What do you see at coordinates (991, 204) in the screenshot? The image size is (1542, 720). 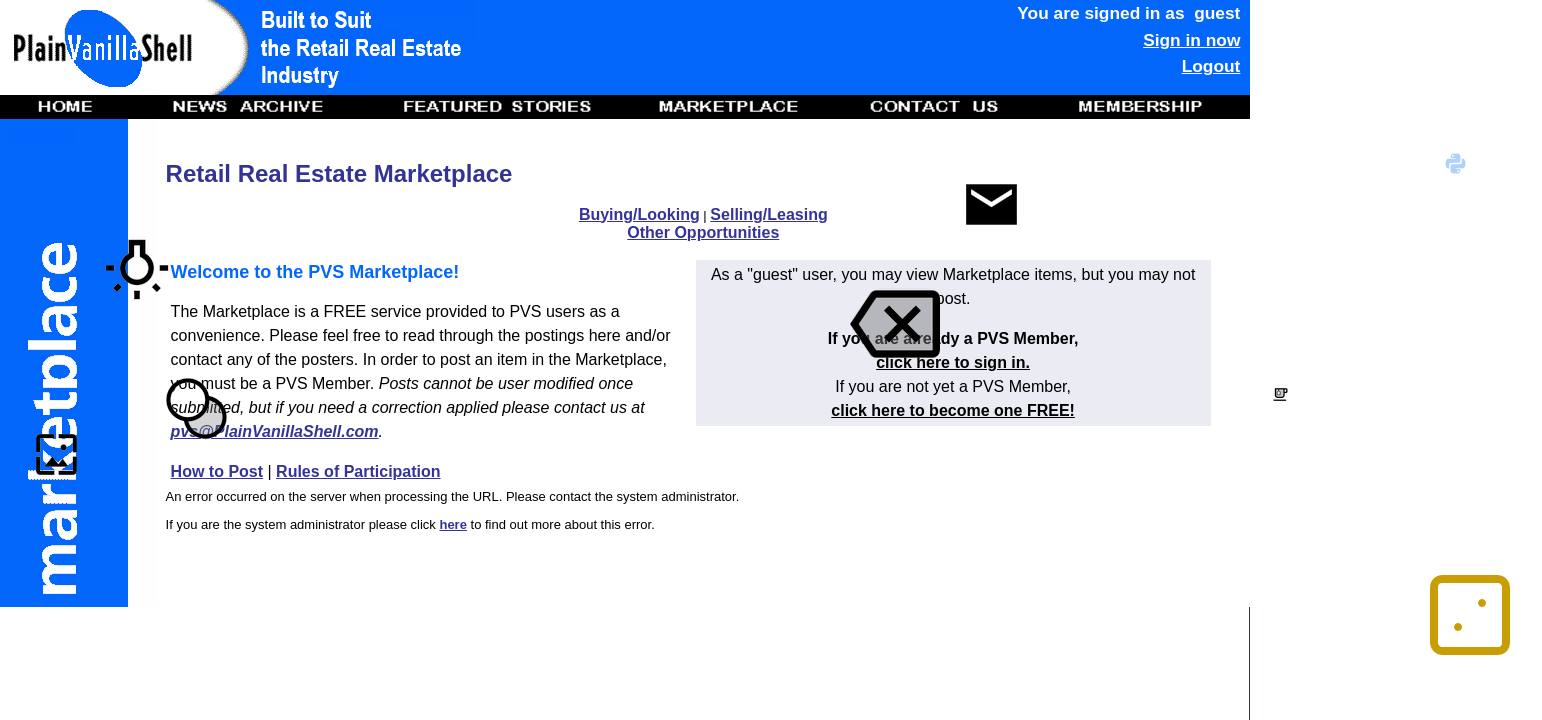 I see `mark message as unread` at bounding box center [991, 204].